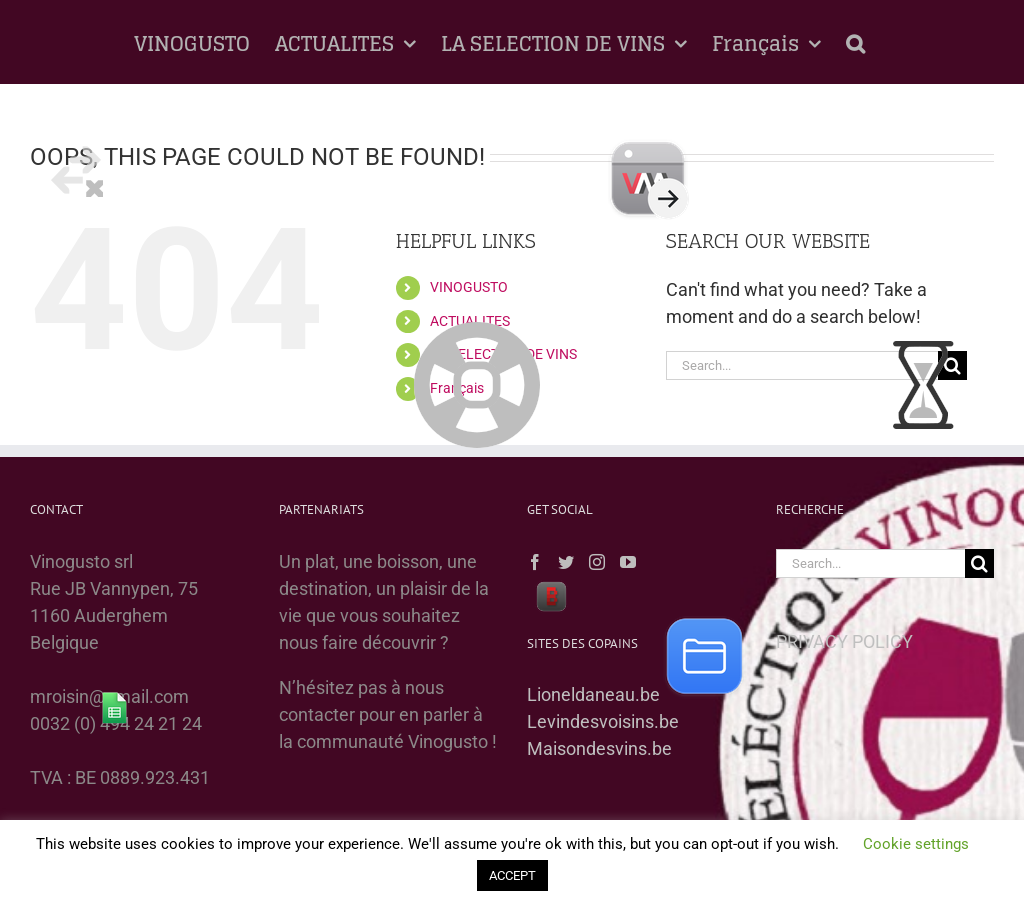 This screenshot has height=908, width=1024. Describe the element at coordinates (926, 385) in the screenshot. I see `access screen time settings` at that location.